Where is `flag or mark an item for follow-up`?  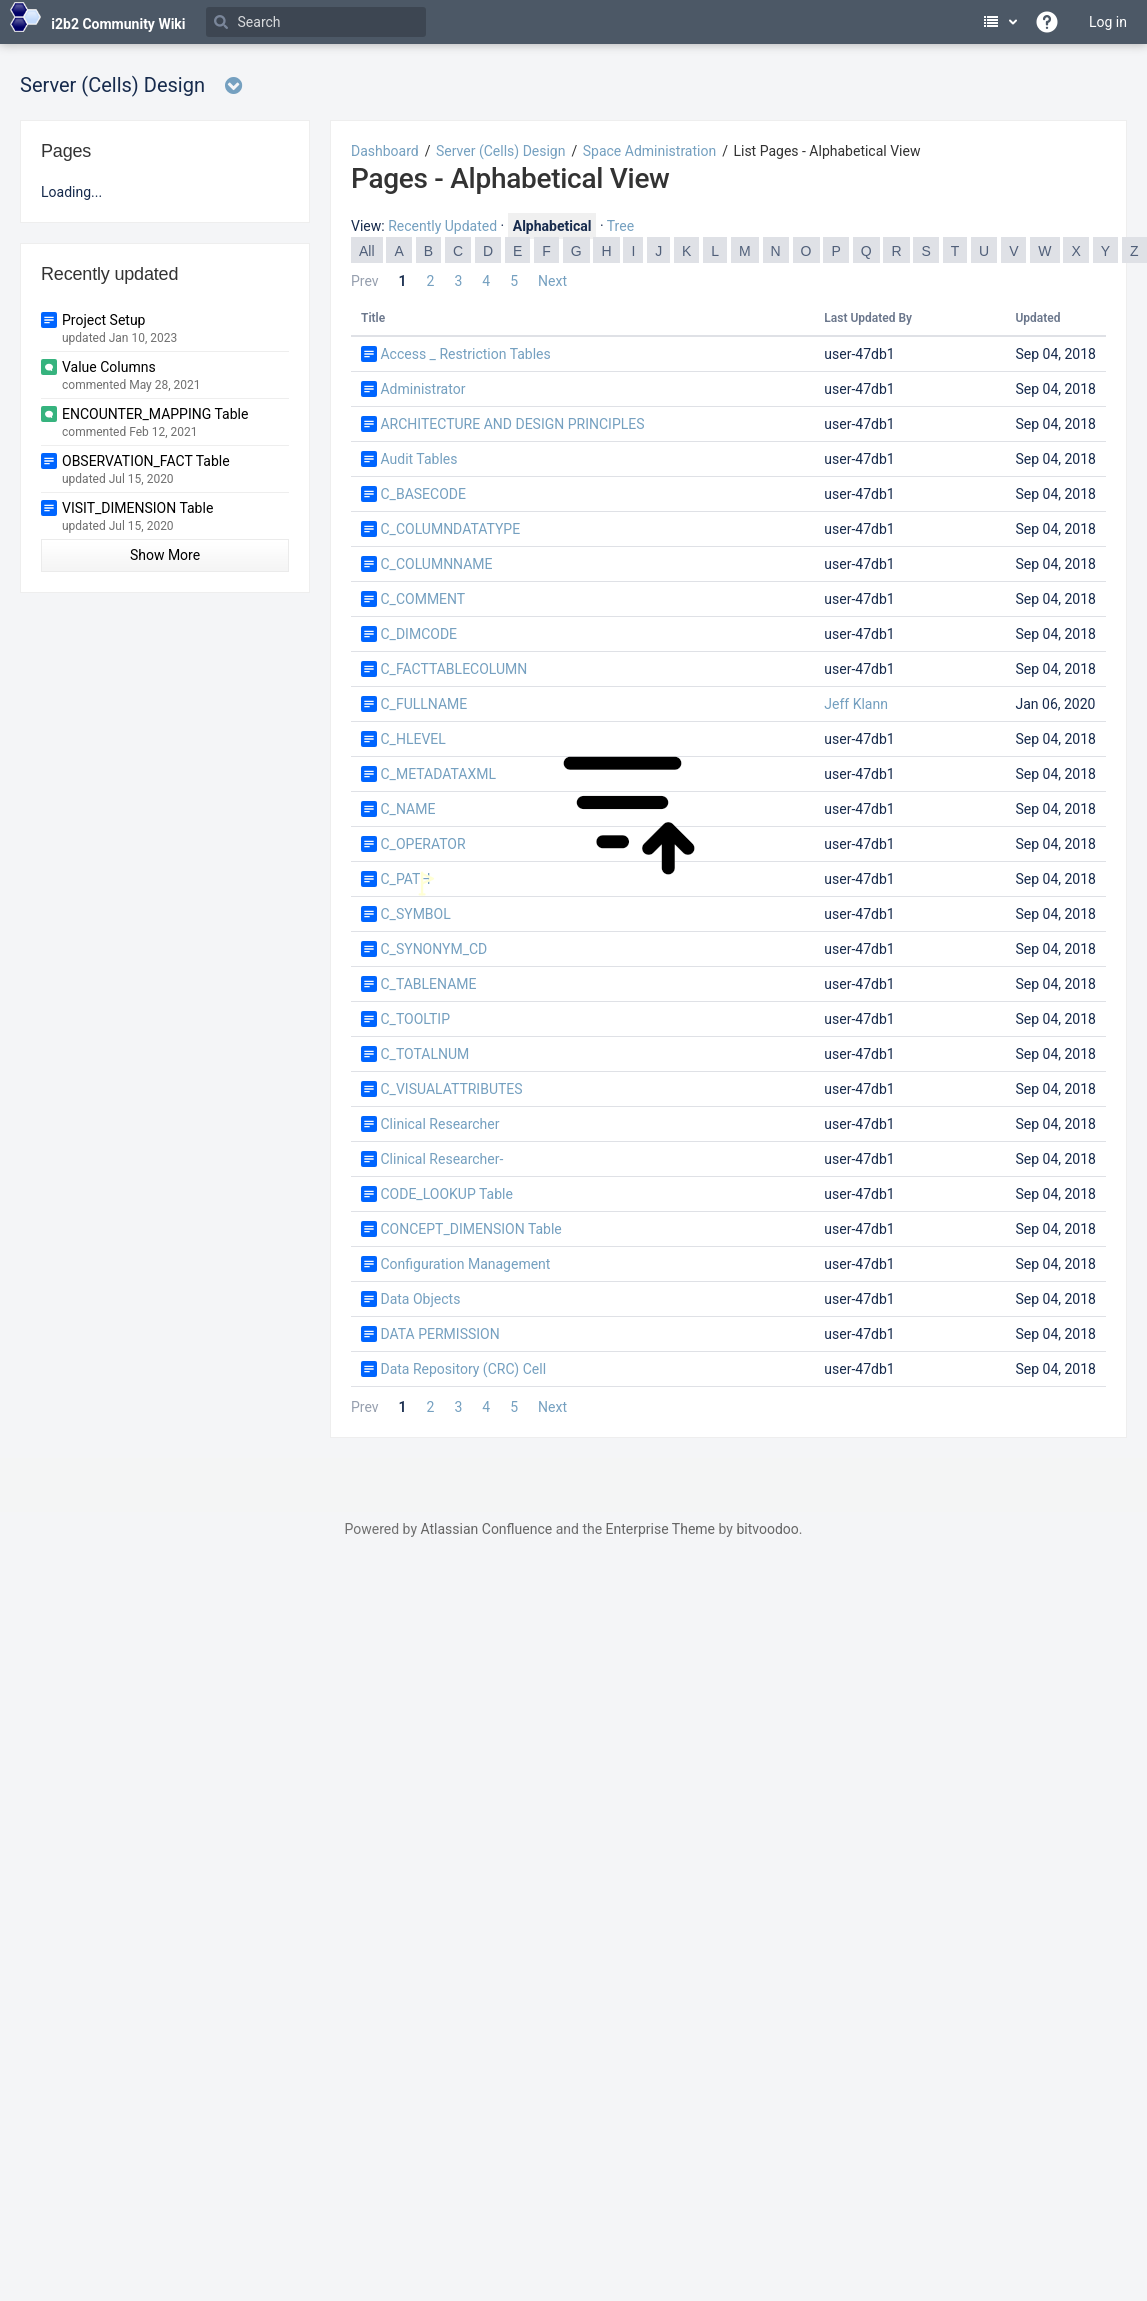 flag or mark an item for follow-up is located at coordinates (424, 883).